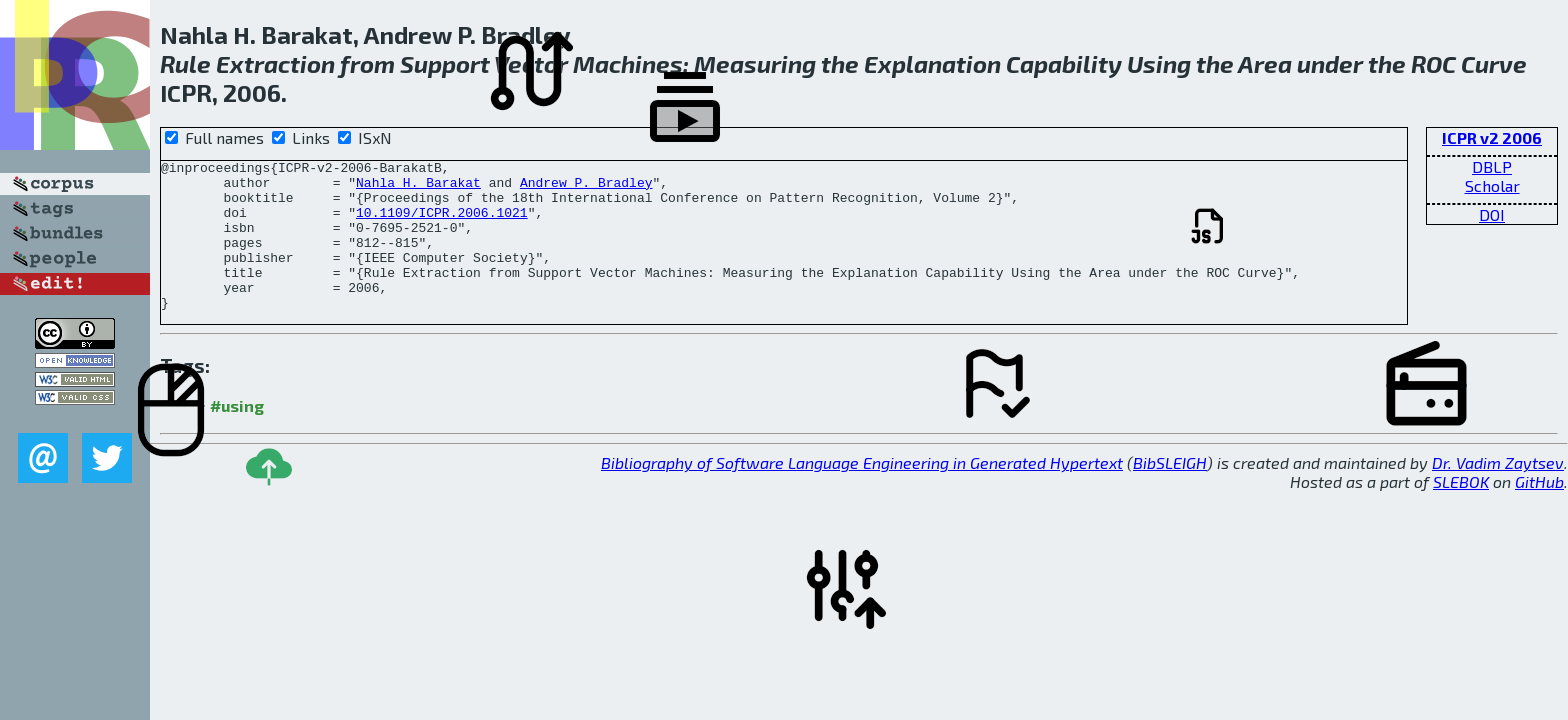 The width and height of the screenshot is (1568, 720). What do you see at coordinates (1209, 226) in the screenshot?
I see `indicates a JavaScript file type` at bounding box center [1209, 226].